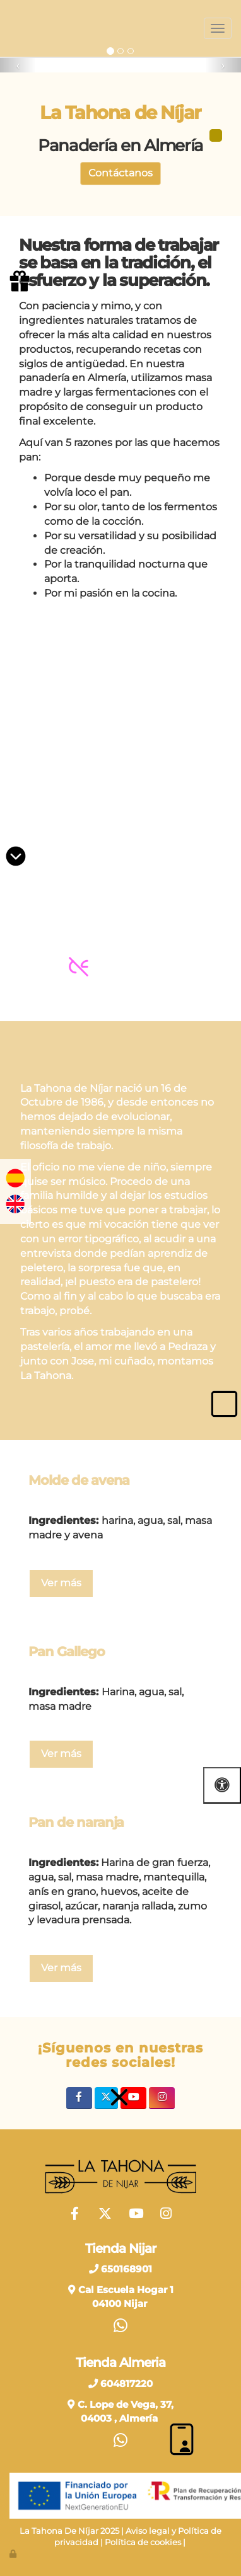  What do you see at coordinates (224, 1404) in the screenshot?
I see `stop media playback` at bounding box center [224, 1404].